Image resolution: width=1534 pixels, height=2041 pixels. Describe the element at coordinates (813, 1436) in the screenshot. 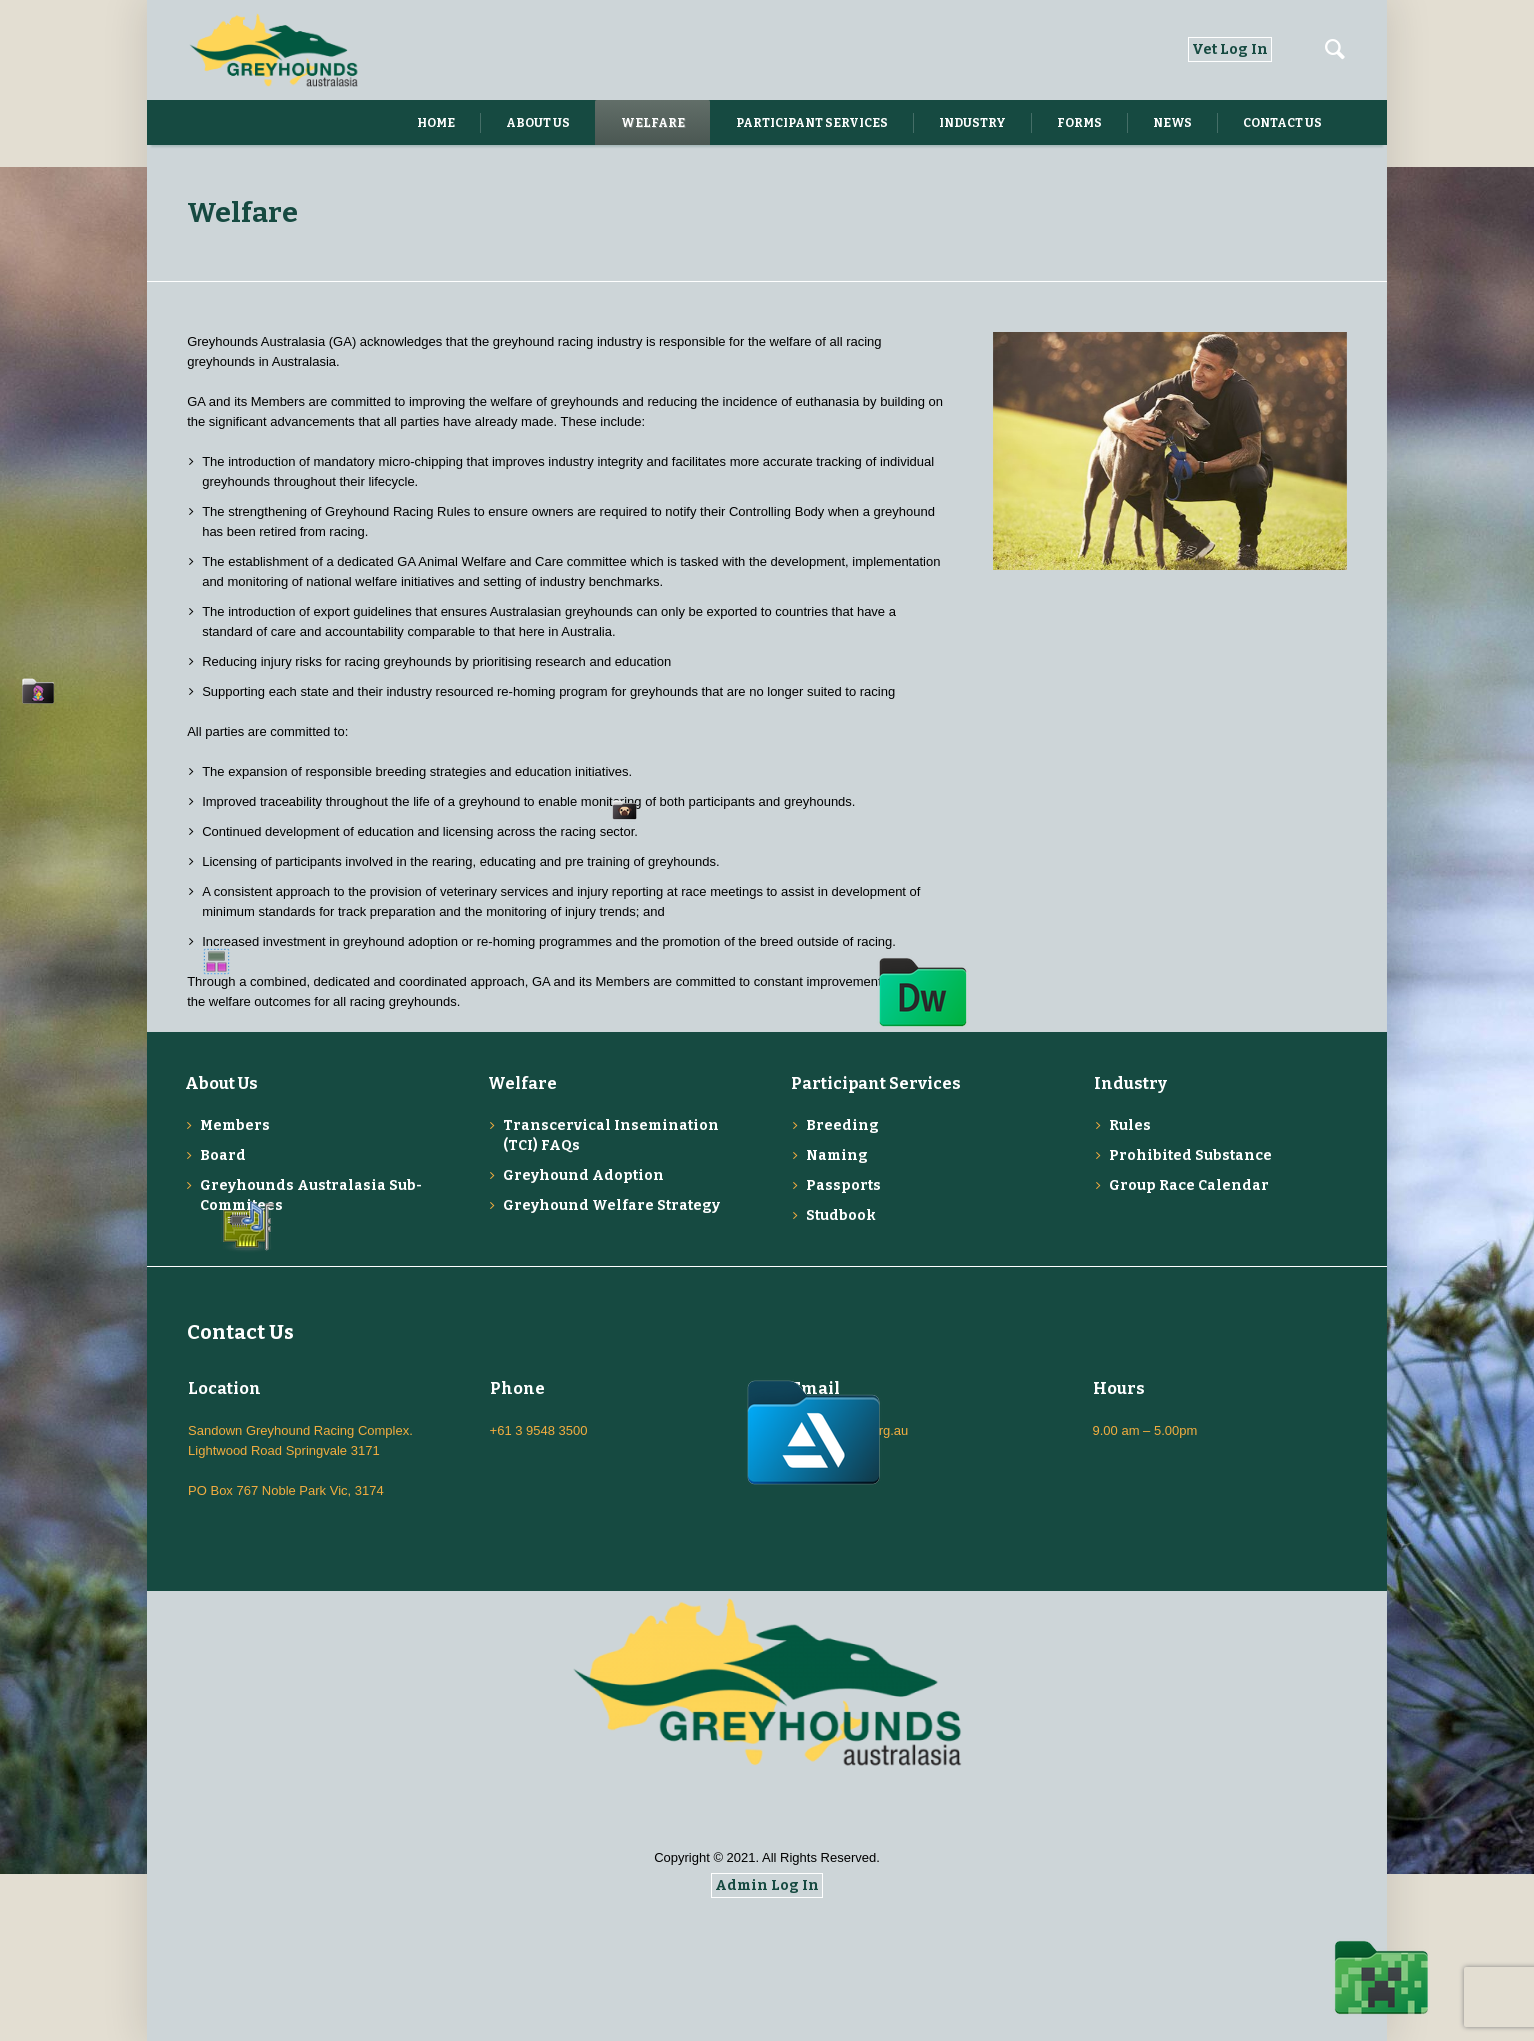

I see `folder for artstation project files` at that location.